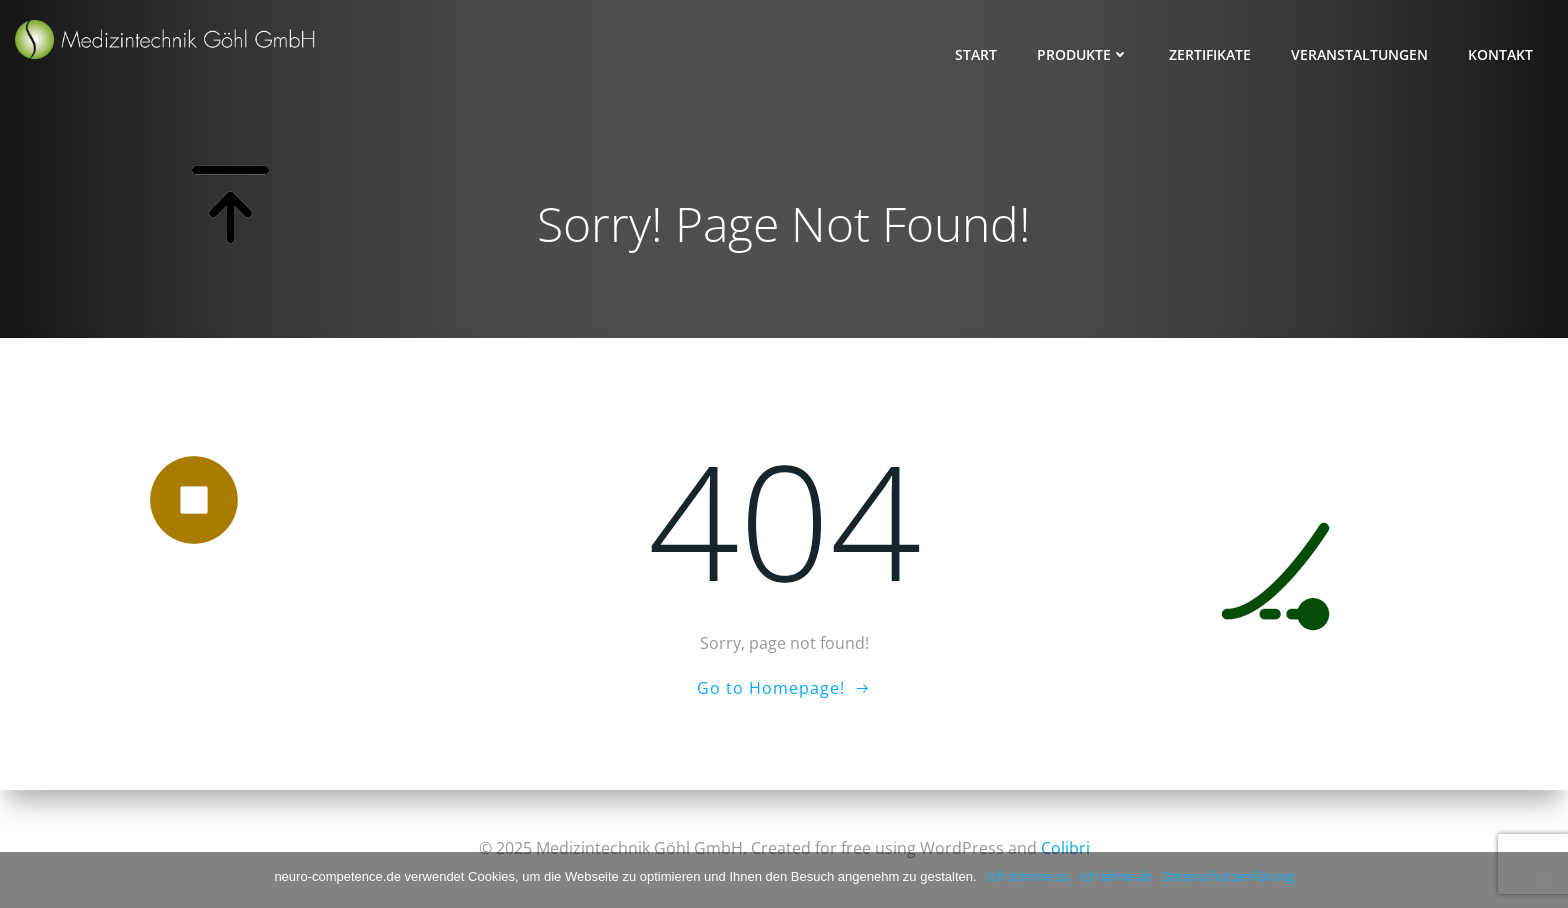  What do you see at coordinates (230, 204) in the screenshot?
I see `scroll to top of page` at bounding box center [230, 204].